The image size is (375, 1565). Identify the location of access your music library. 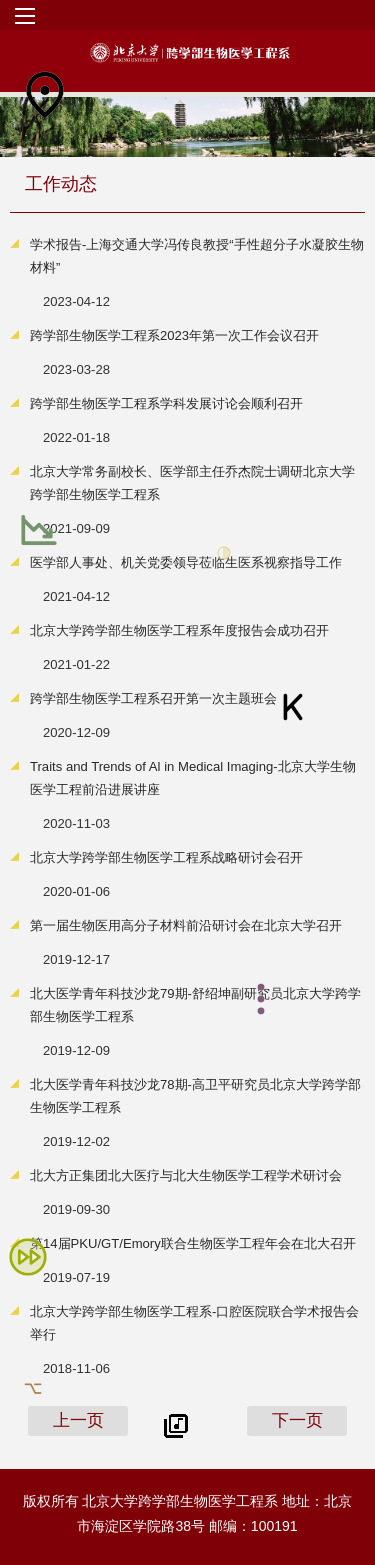
(176, 1426).